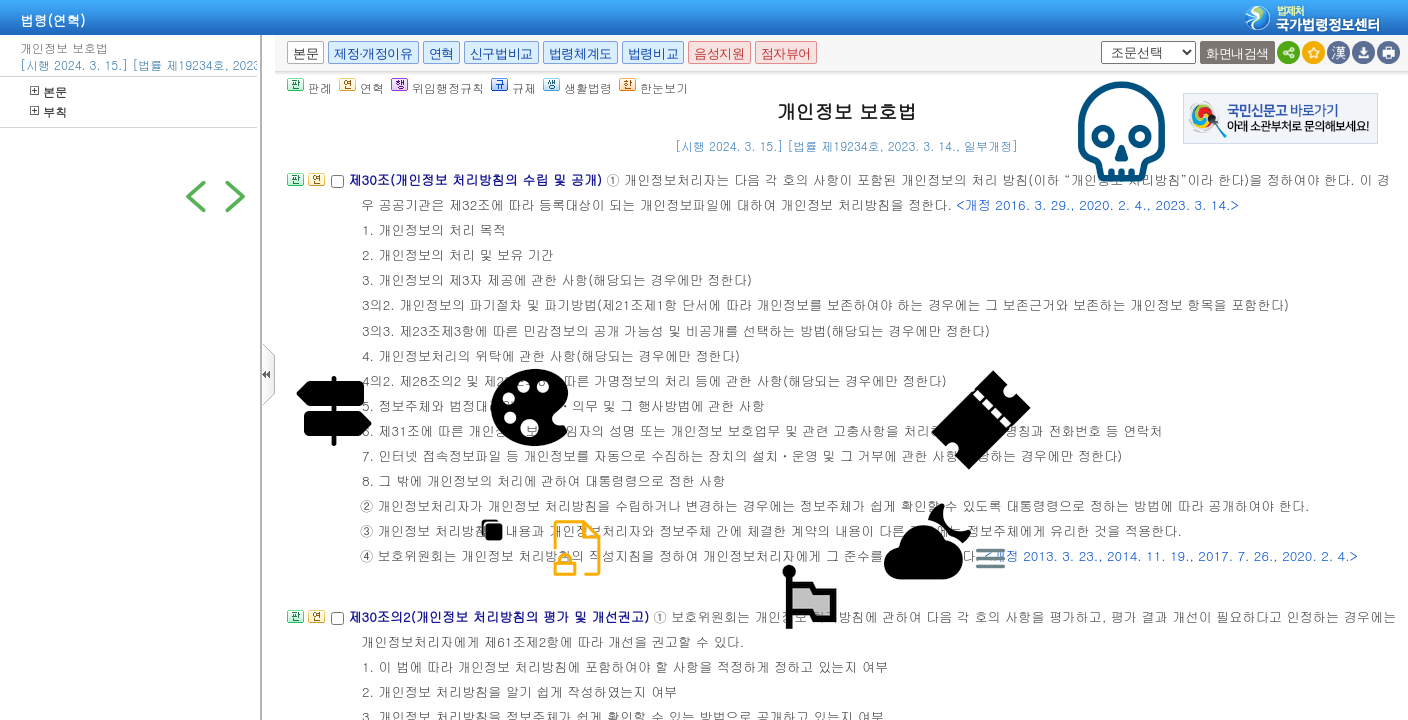  What do you see at coordinates (577, 548) in the screenshot?
I see `access a locked or protected file` at bounding box center [577, 548].